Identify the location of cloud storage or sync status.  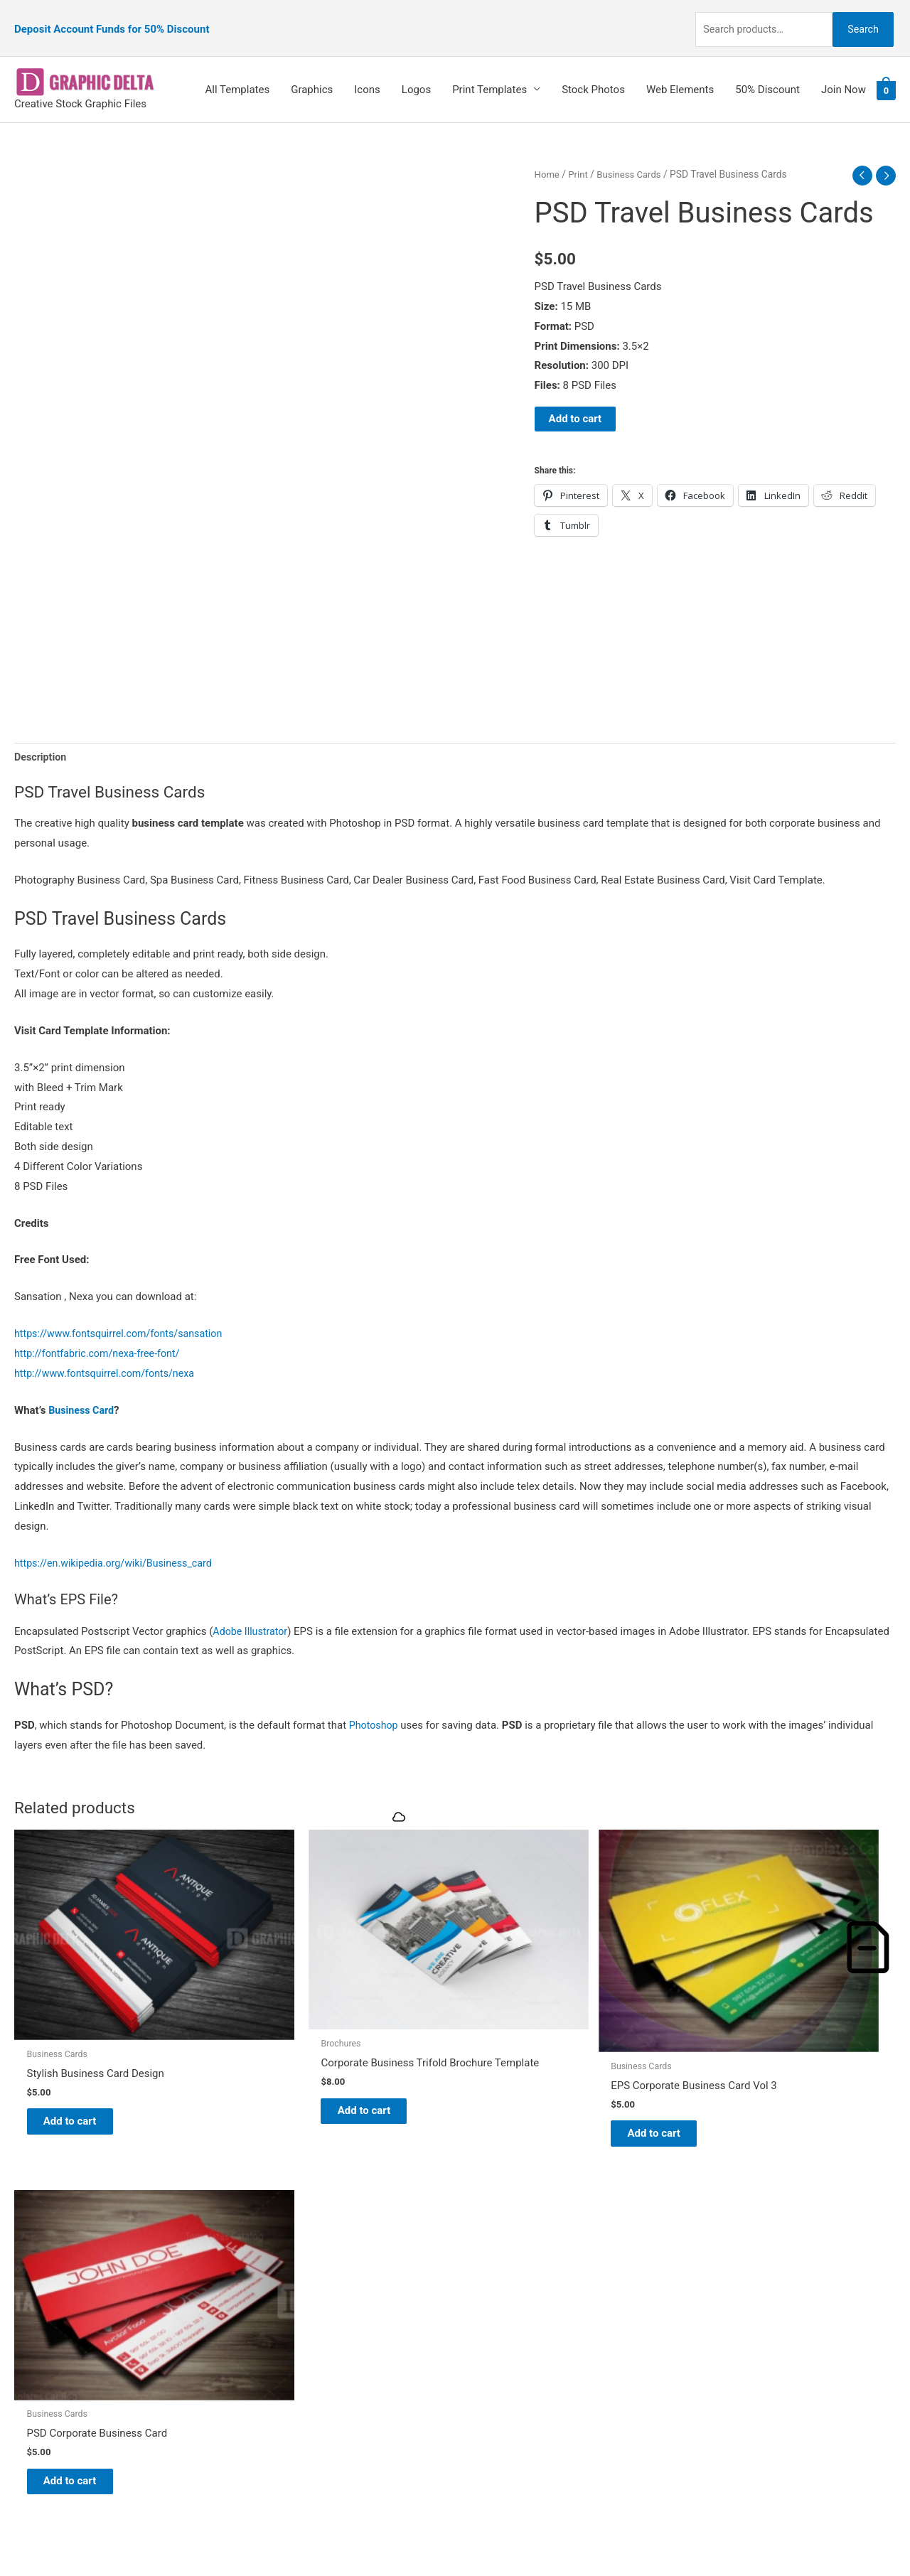
(399, 1817).